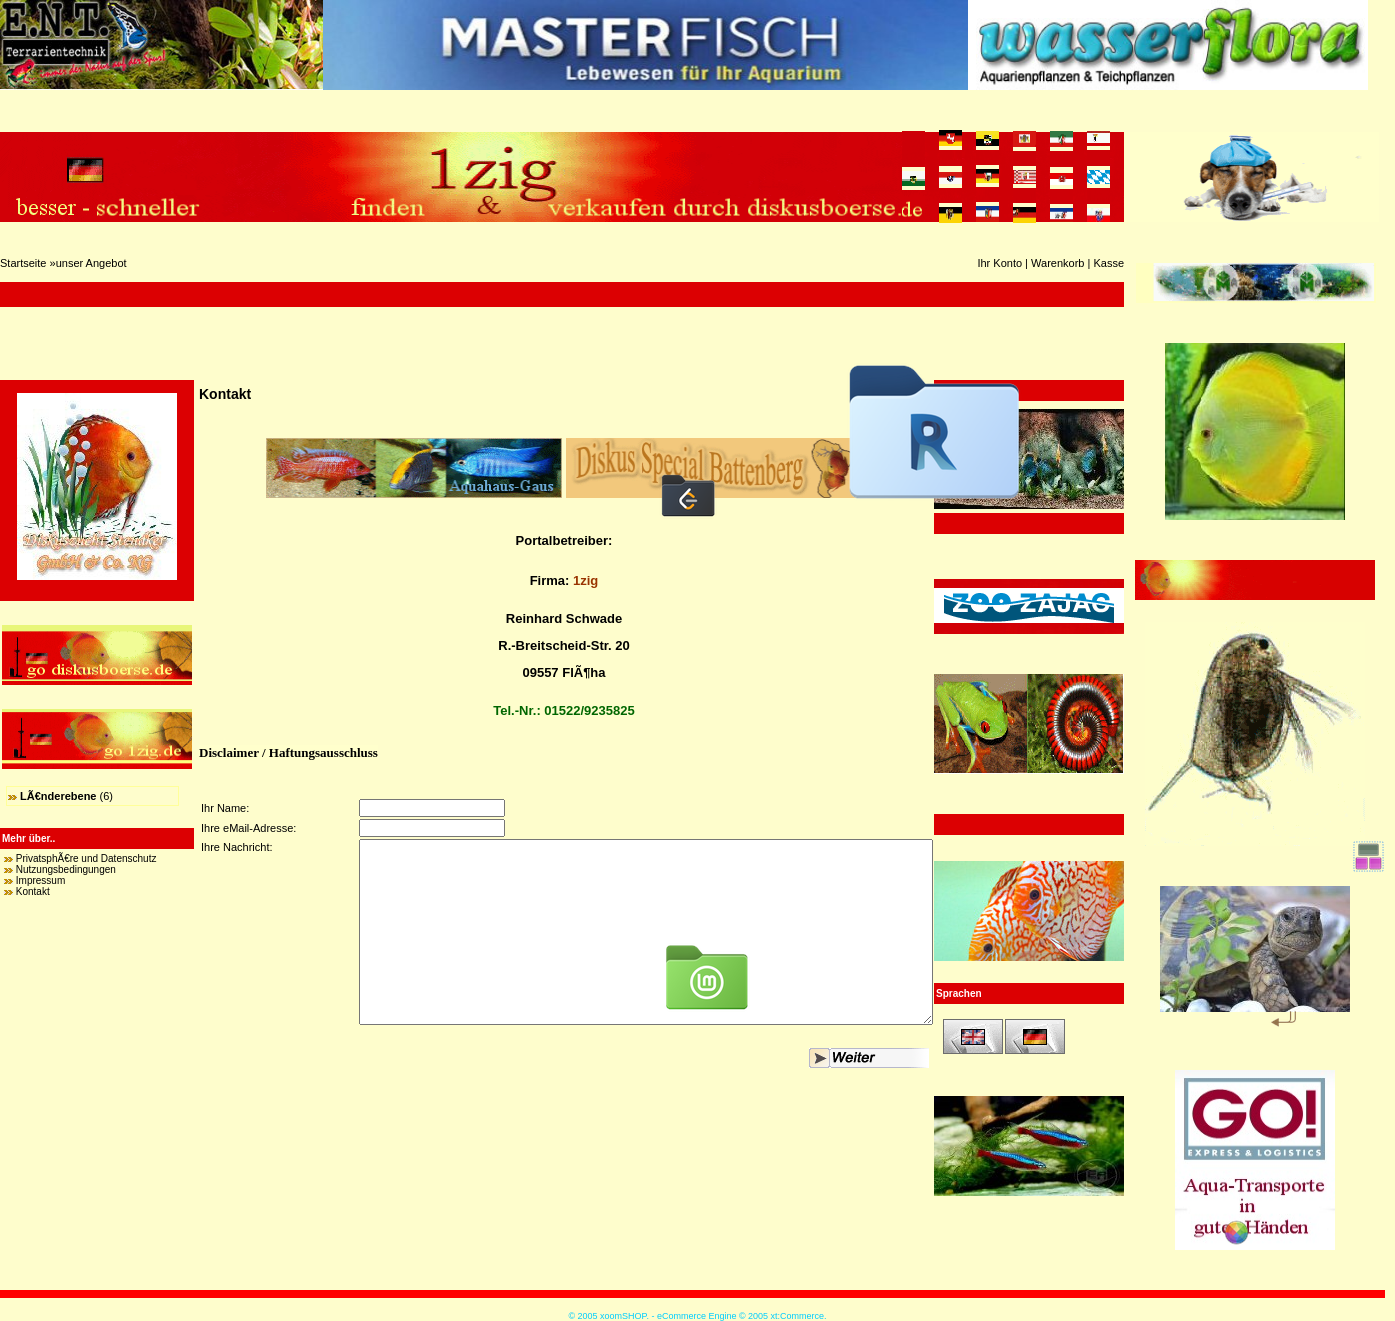 The width and height of the screenshot is (1395, 1321). I want to click on open color picker tool, so click(1236, 1232).